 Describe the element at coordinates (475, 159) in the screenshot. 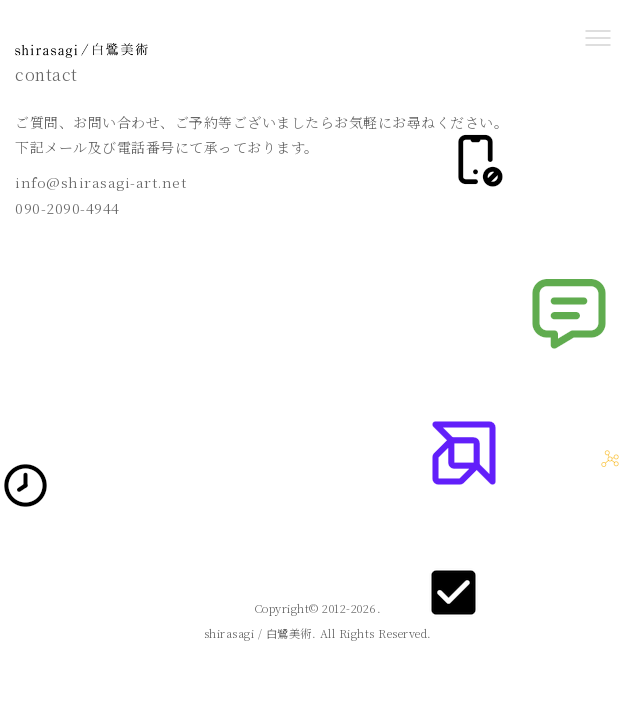

I see `cancel mobile device connection` at that location.